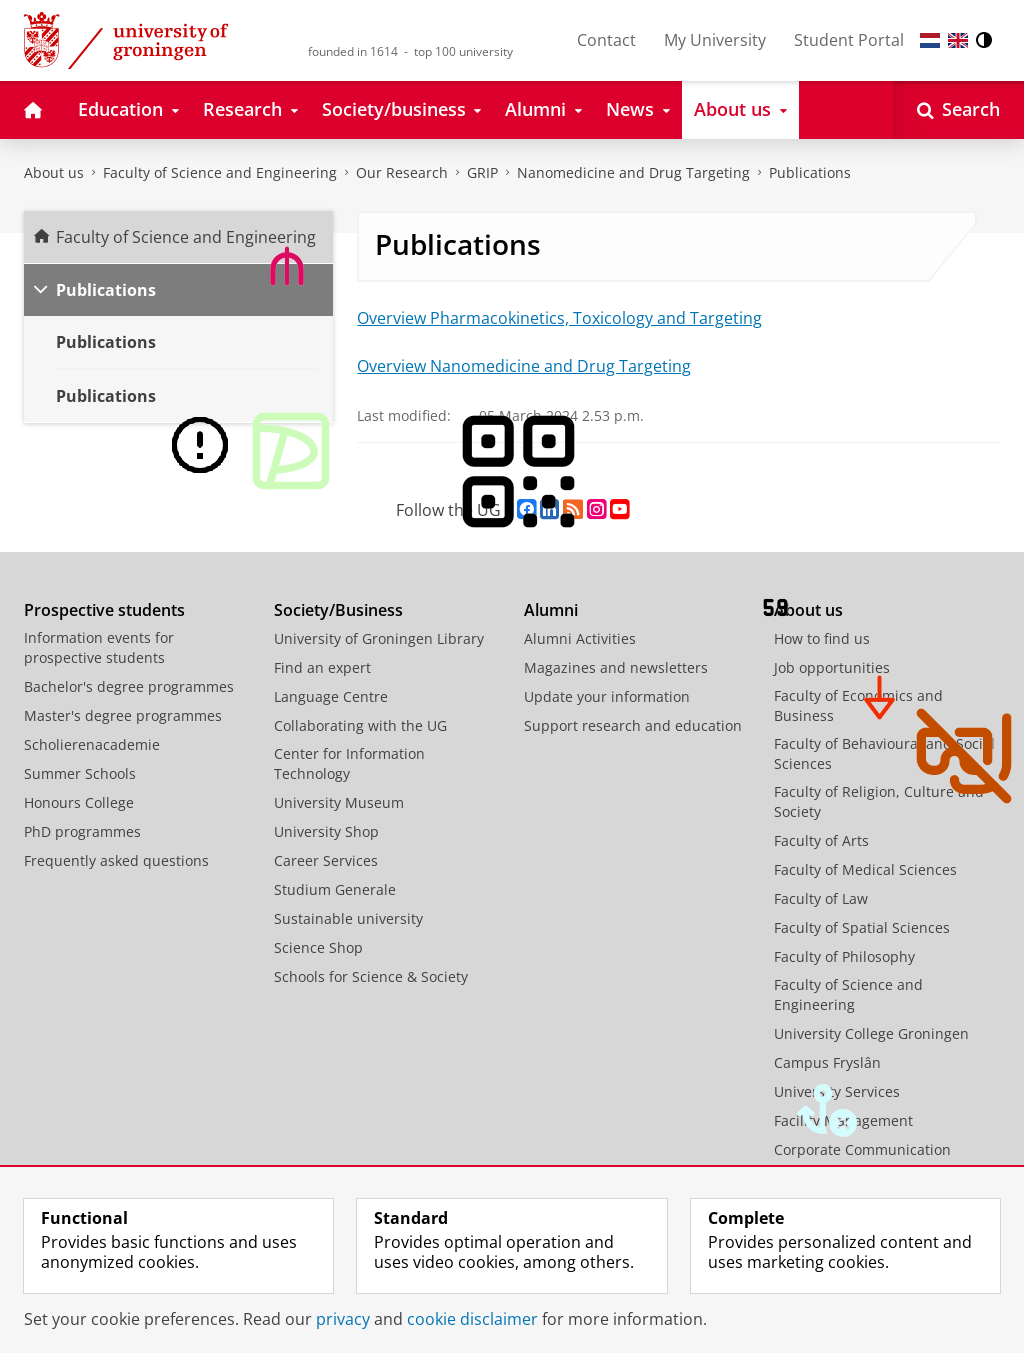 Image resolution: width=1024 pixels, height=1353 pixels. What do you see at coordinates (291, 451) in the screenshot?
I see `pay with paypay` at bounding box center [291, 451].